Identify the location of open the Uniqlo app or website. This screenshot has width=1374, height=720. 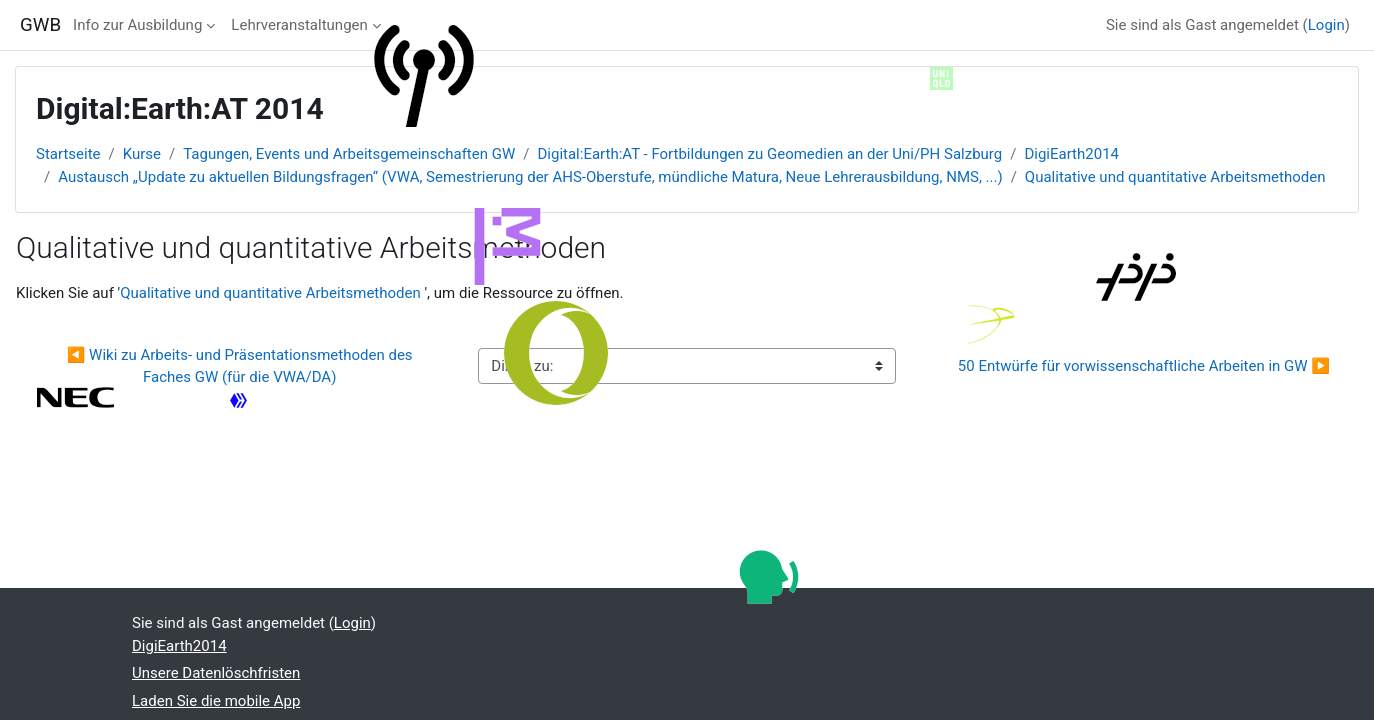
(941, 78).